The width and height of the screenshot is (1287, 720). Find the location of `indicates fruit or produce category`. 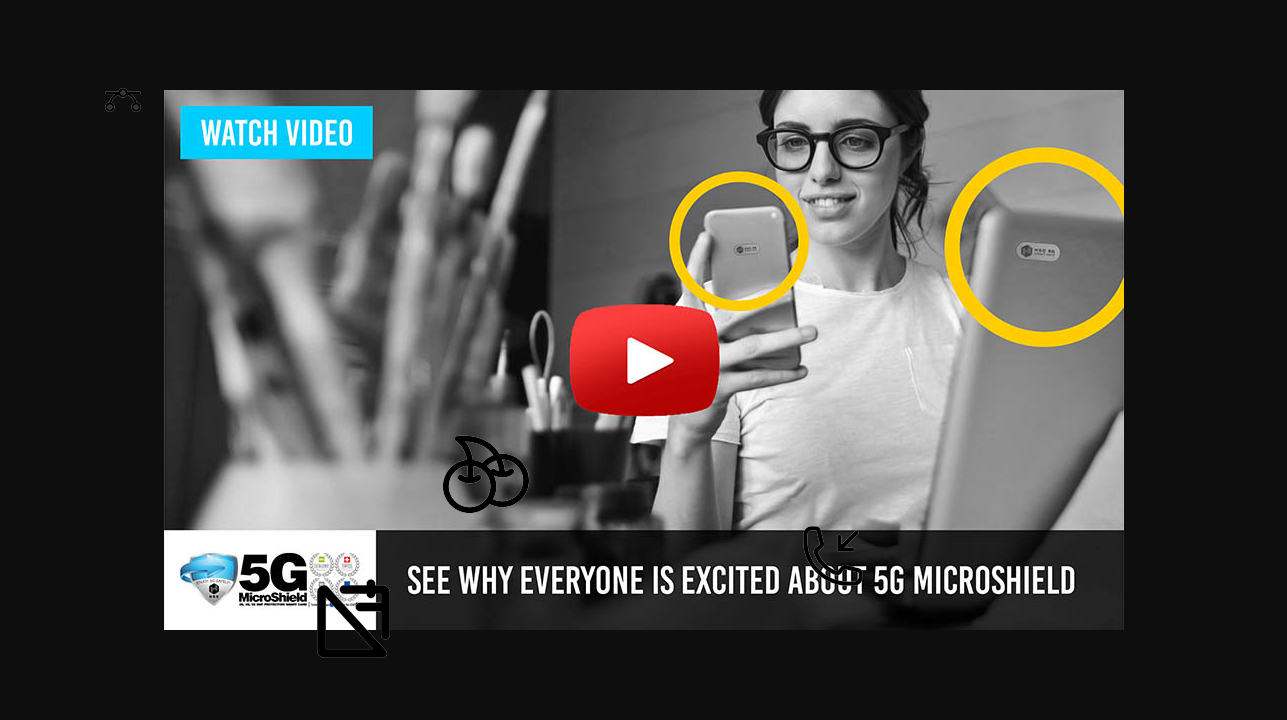

indicates fruit or produce category is located at coordinates (484, 474).